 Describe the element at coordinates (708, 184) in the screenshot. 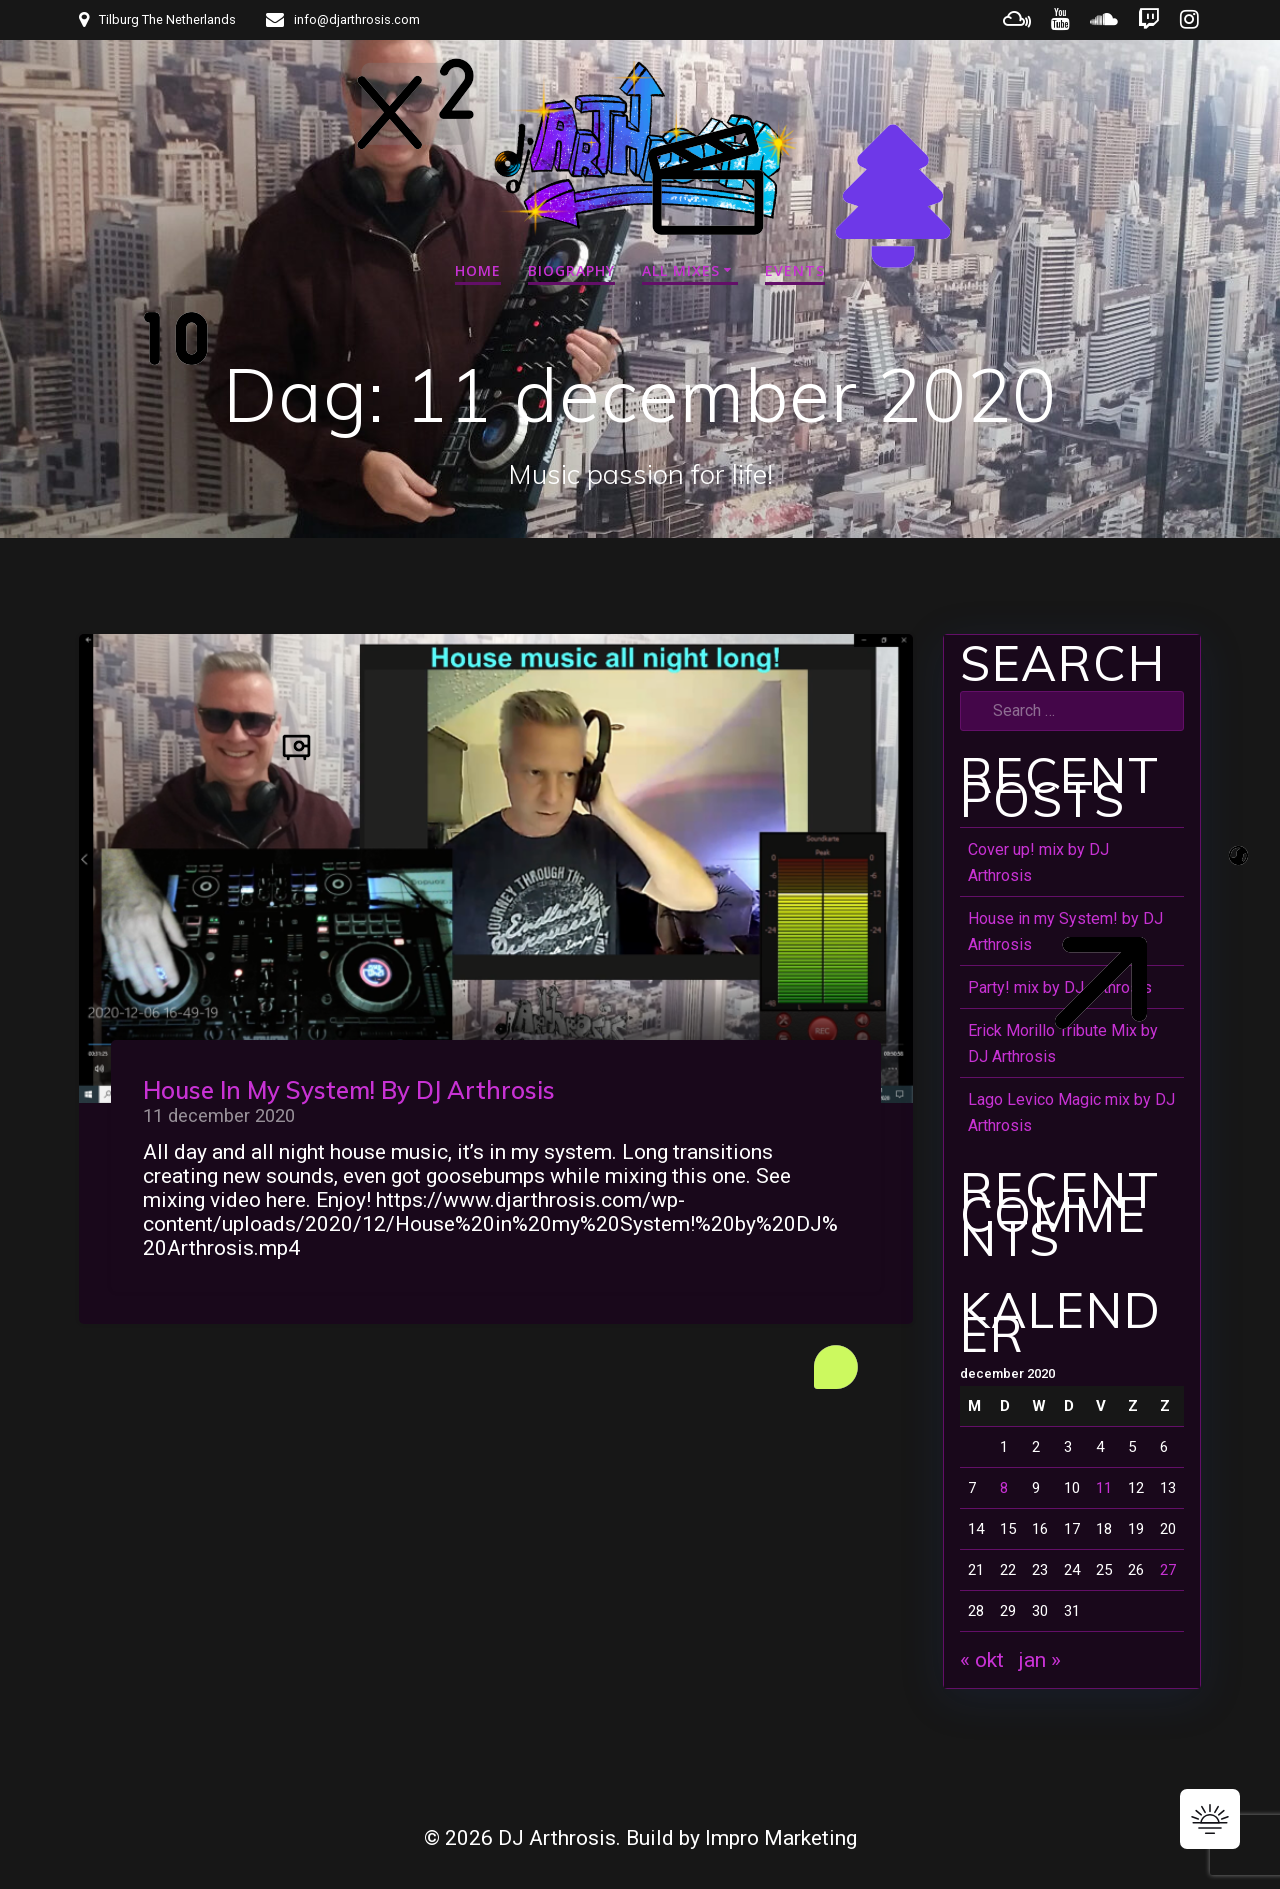

I see `access video or movie content` at that location.